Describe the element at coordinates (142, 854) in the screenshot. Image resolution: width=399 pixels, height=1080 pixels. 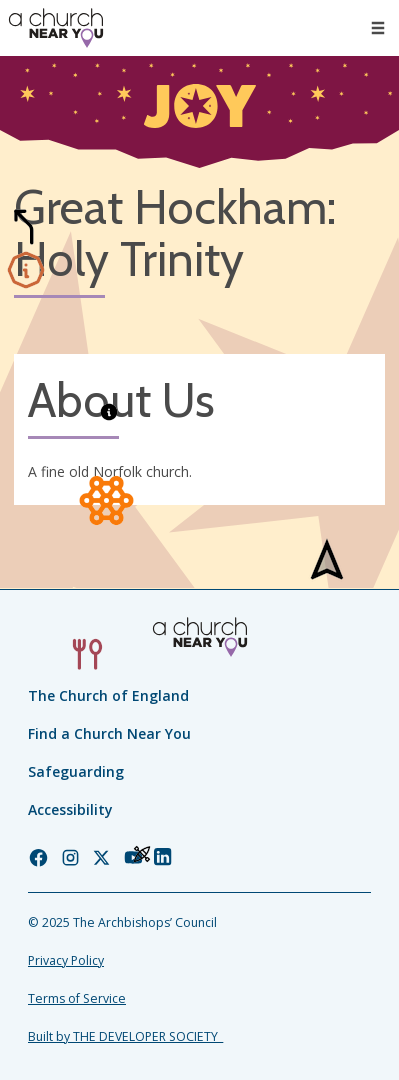
I see `kayak or canoe activity option` at that location.